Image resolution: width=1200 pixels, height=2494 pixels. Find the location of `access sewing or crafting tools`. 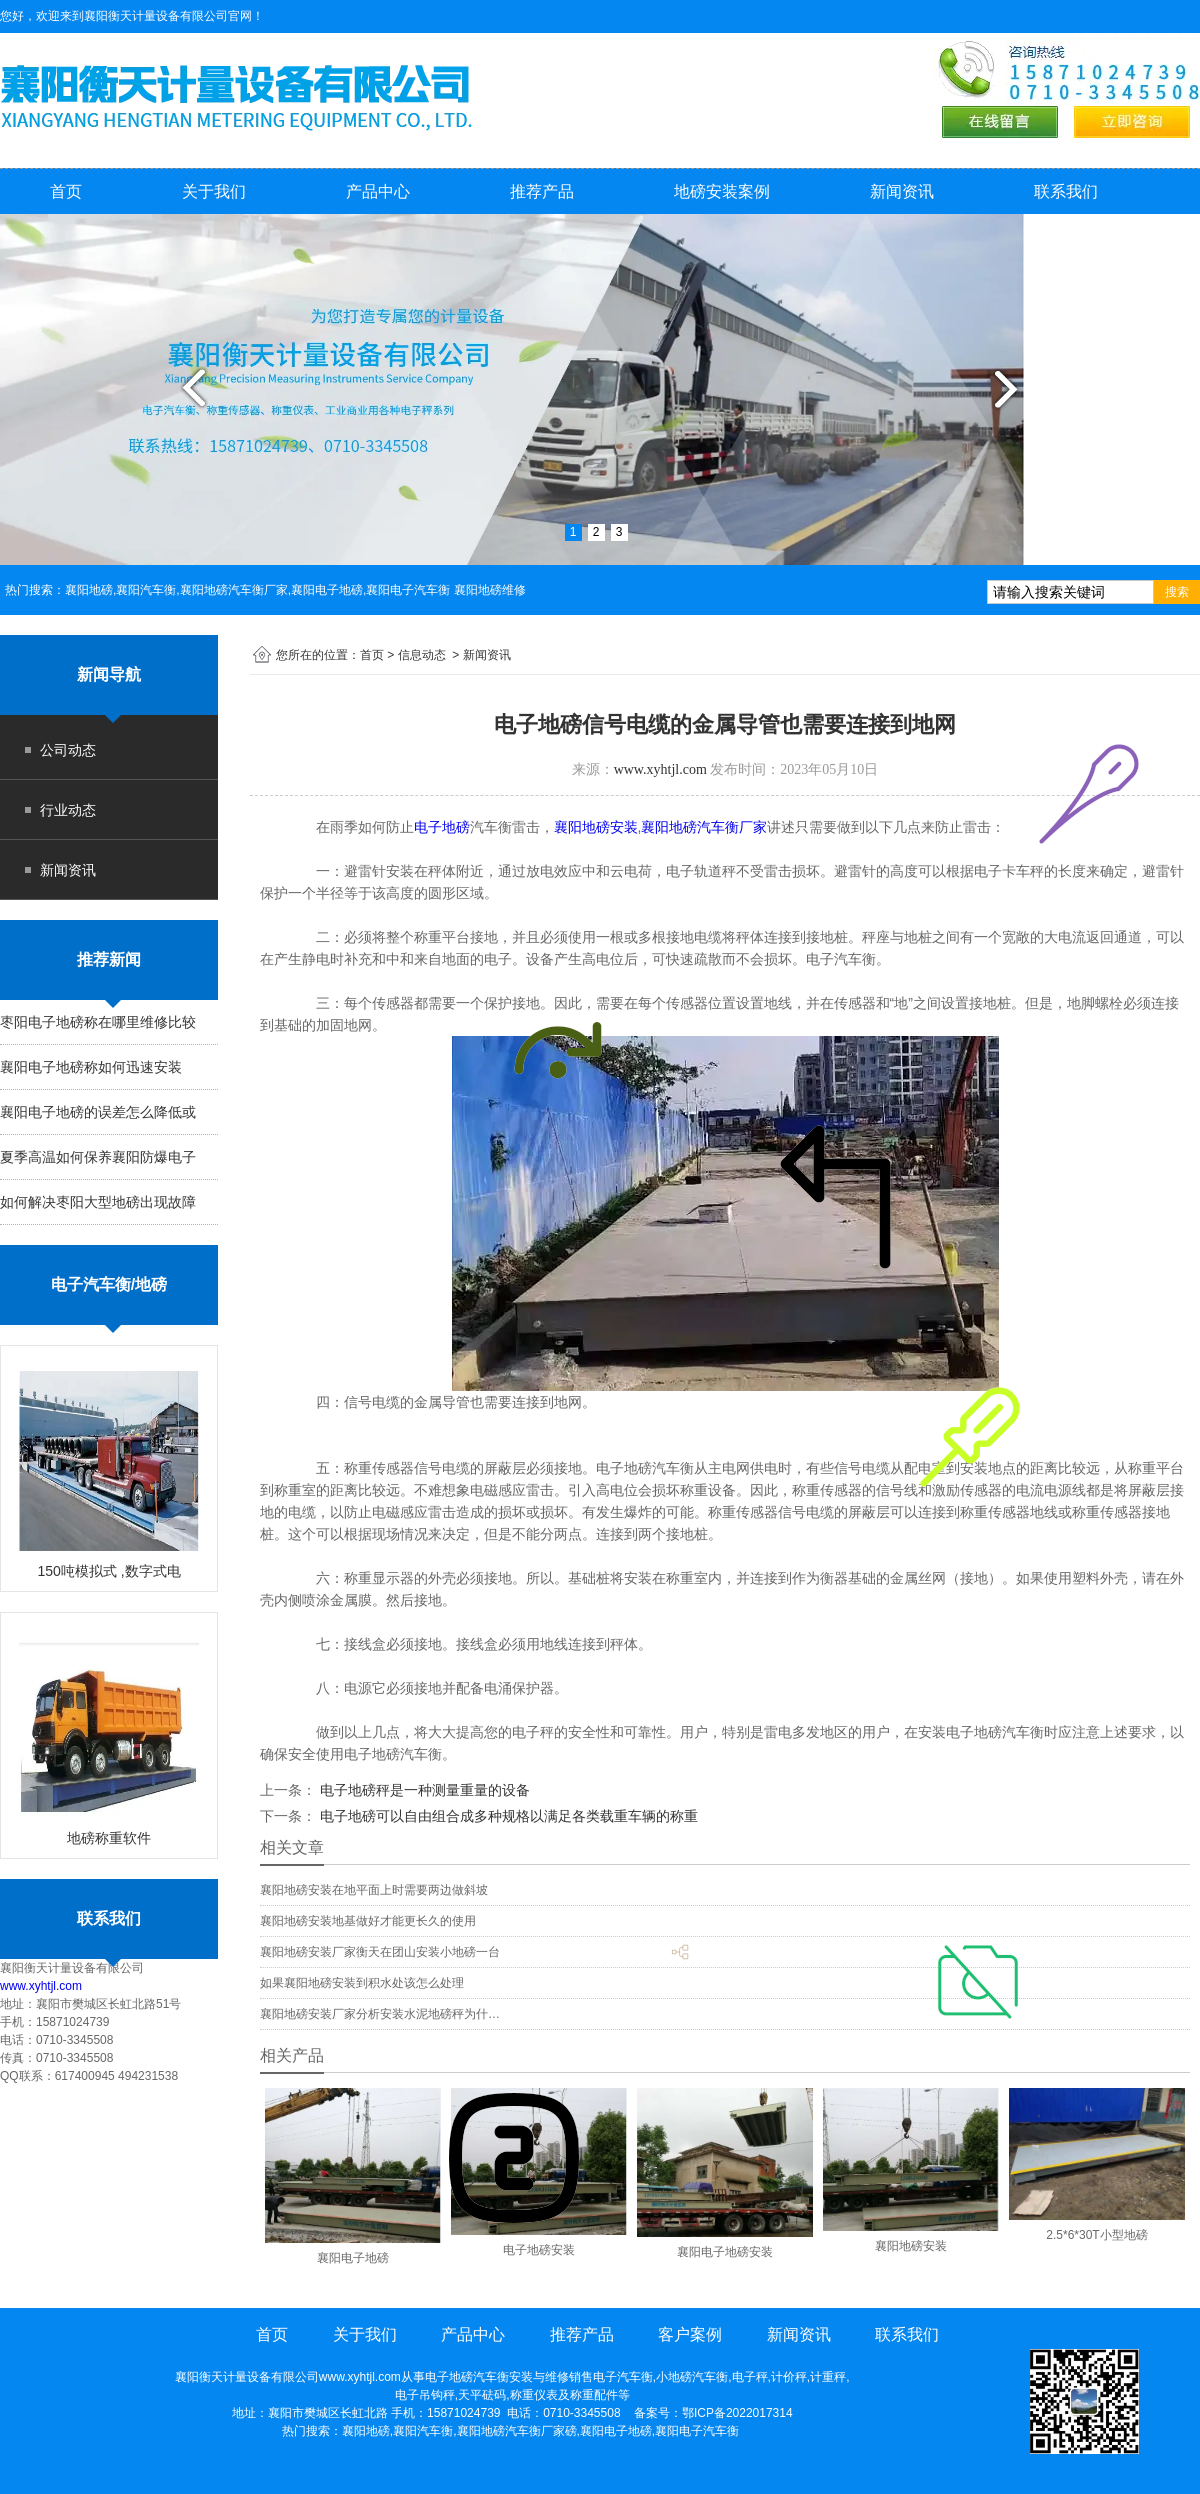

access sewing or crafting tools is located at coordinates (1089, 794).